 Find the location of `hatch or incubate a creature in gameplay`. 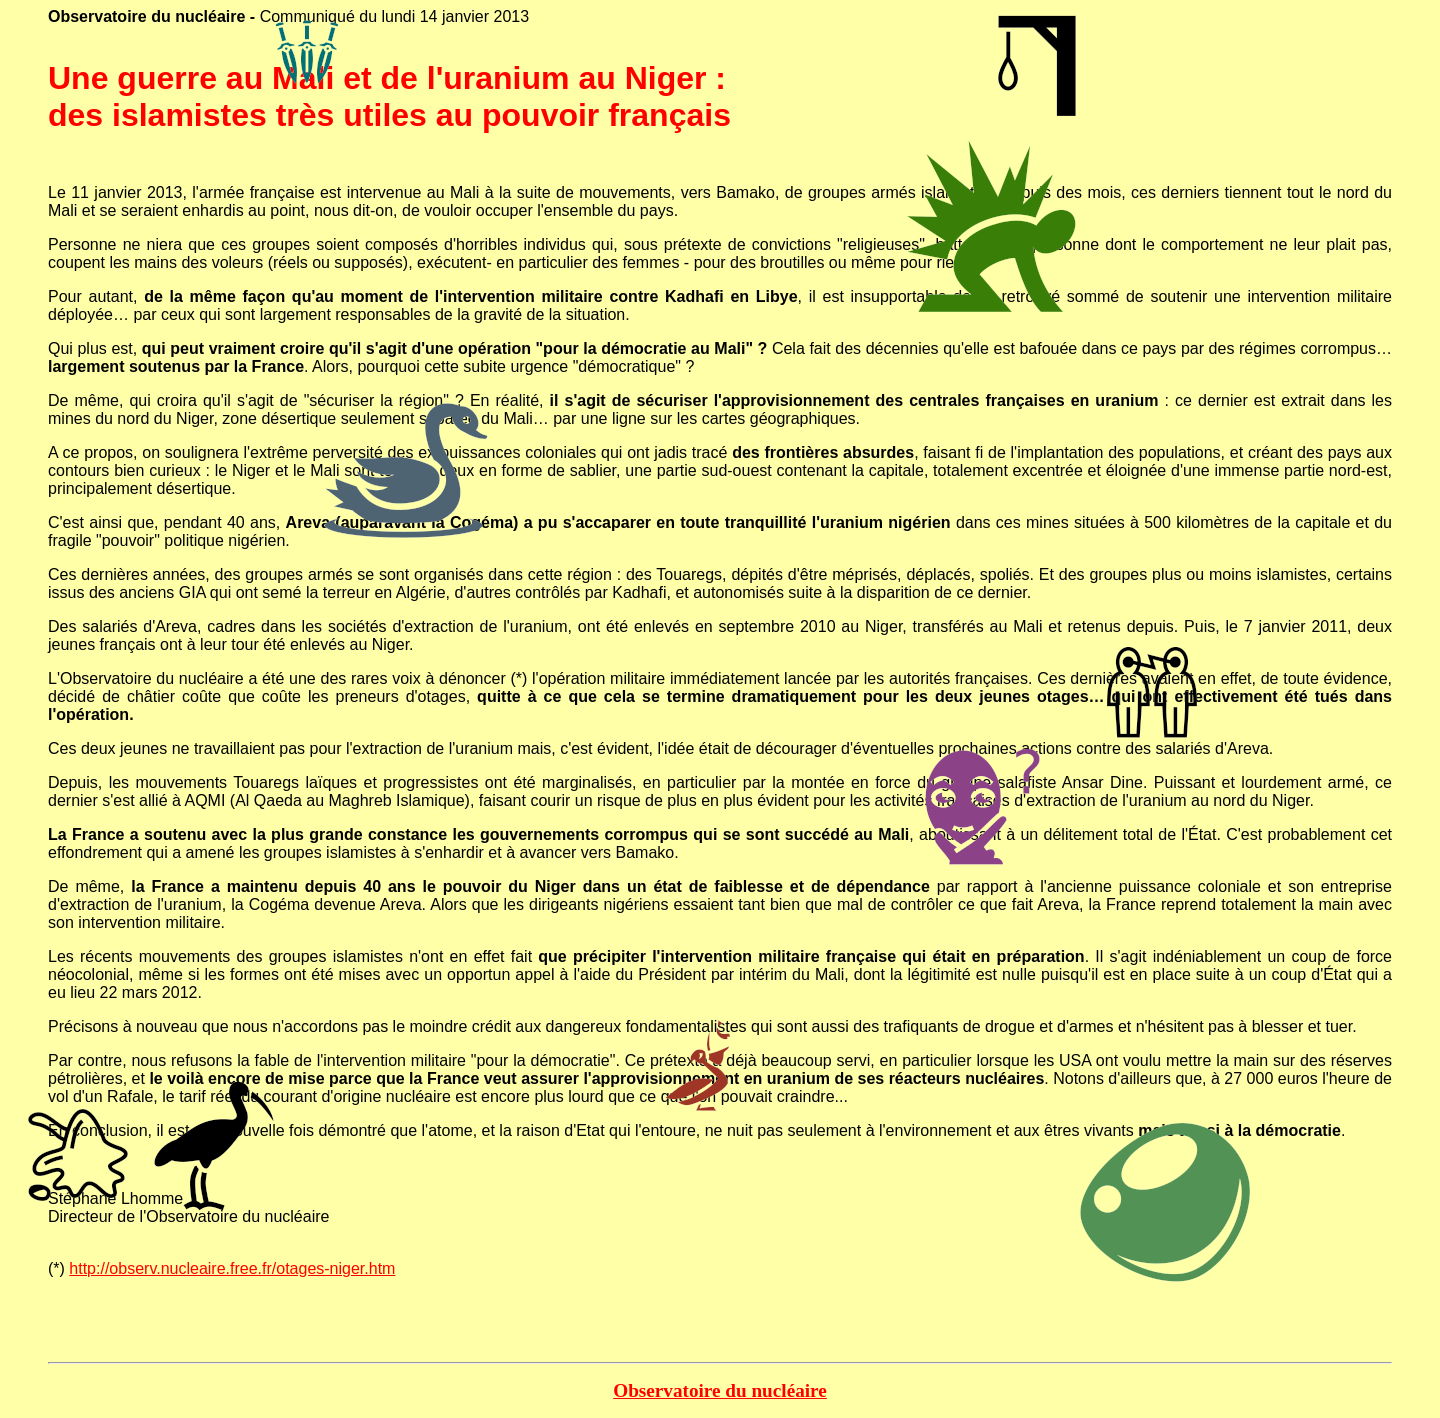

hatch or incubate a creature in gameplay is located at coordinates (1164, 1203).